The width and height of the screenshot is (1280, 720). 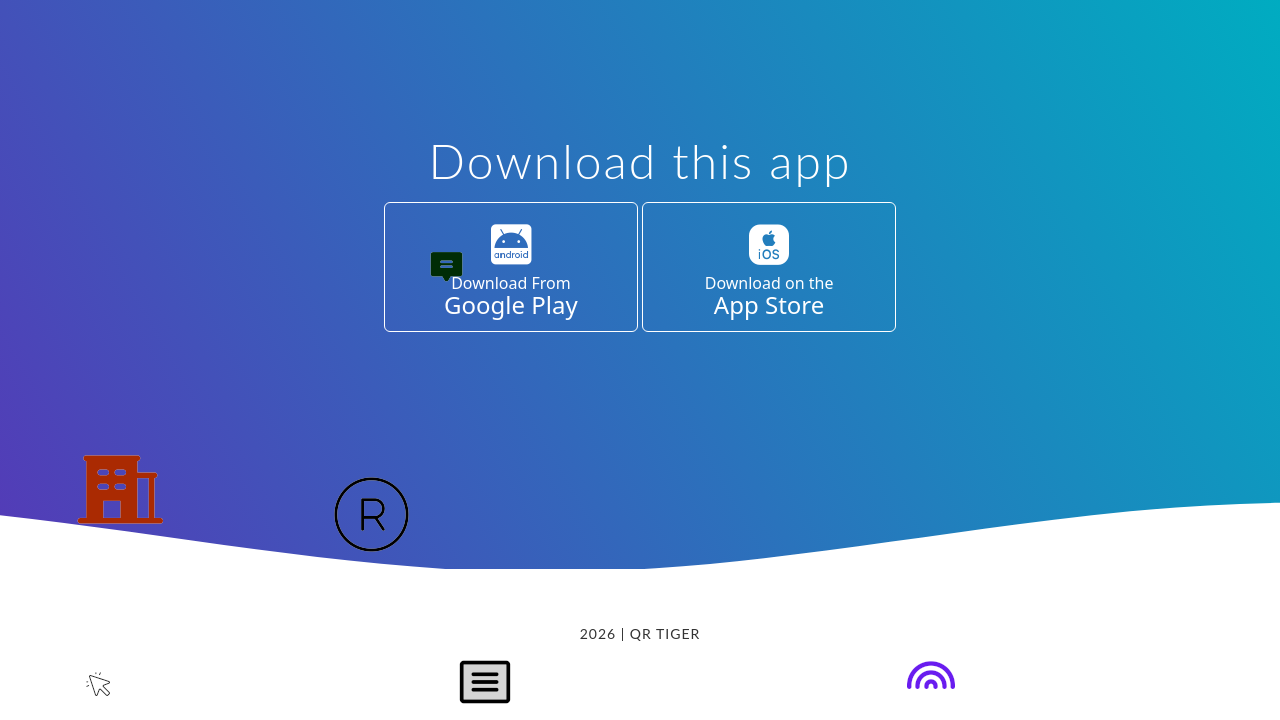 What do you see at coordinates (99, 685) in the screenshot?
I see `click or tap to interact` at bounding box center [99, 685].